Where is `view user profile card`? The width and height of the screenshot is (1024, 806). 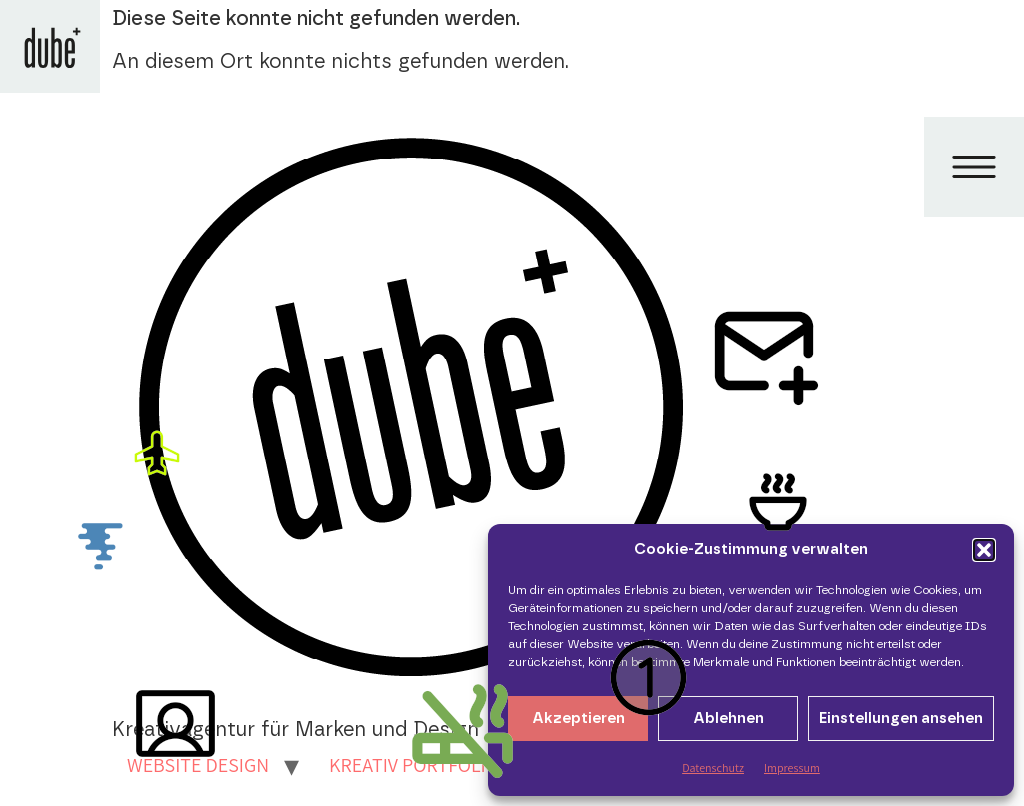
view user profile card is located at coordinates (175, 723).